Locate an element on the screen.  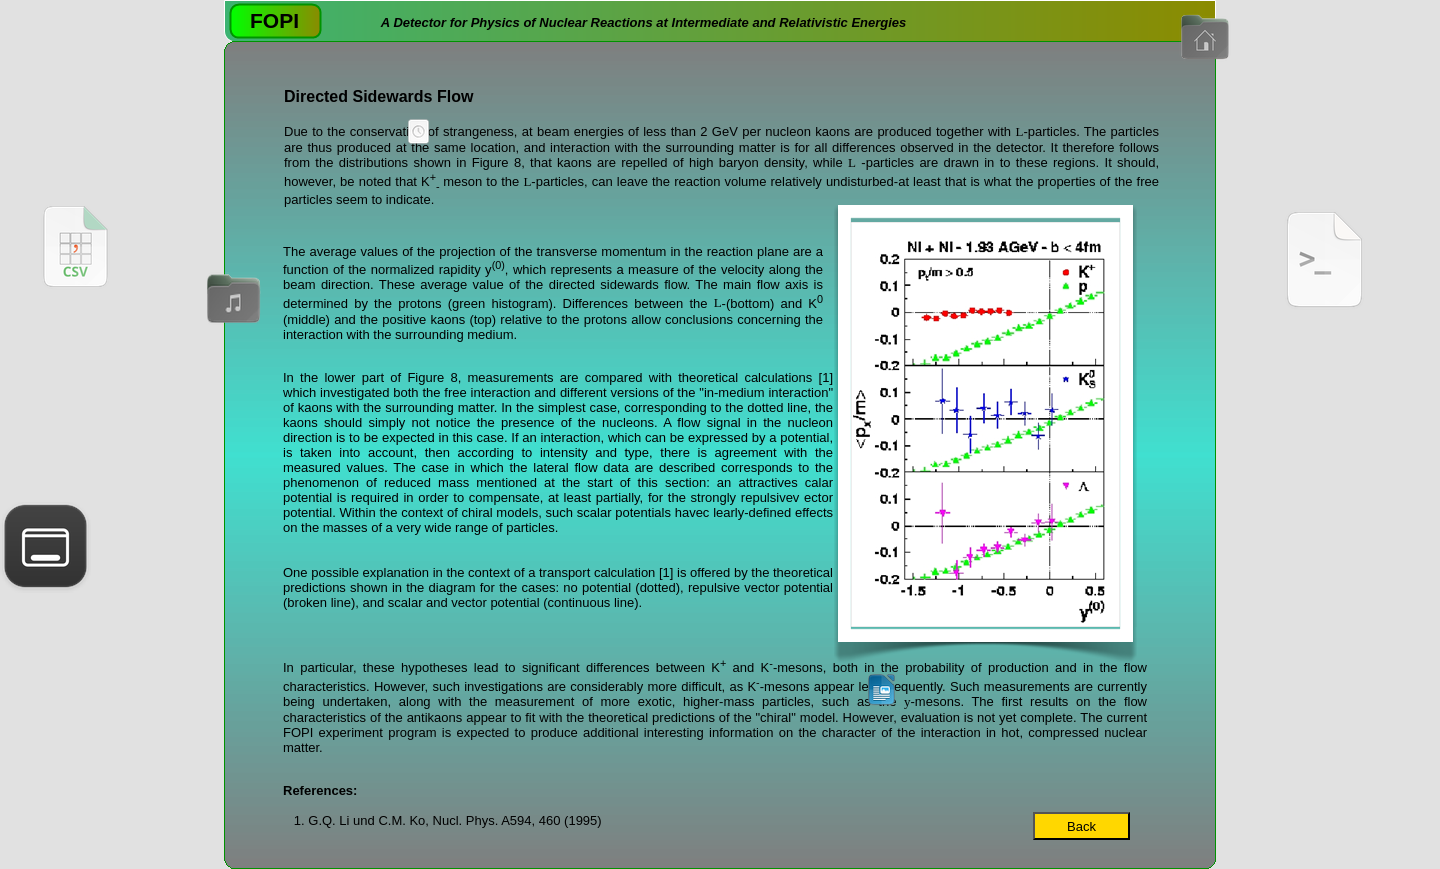
open desktop and screen saver preferences is located at coordinates (45, 547).